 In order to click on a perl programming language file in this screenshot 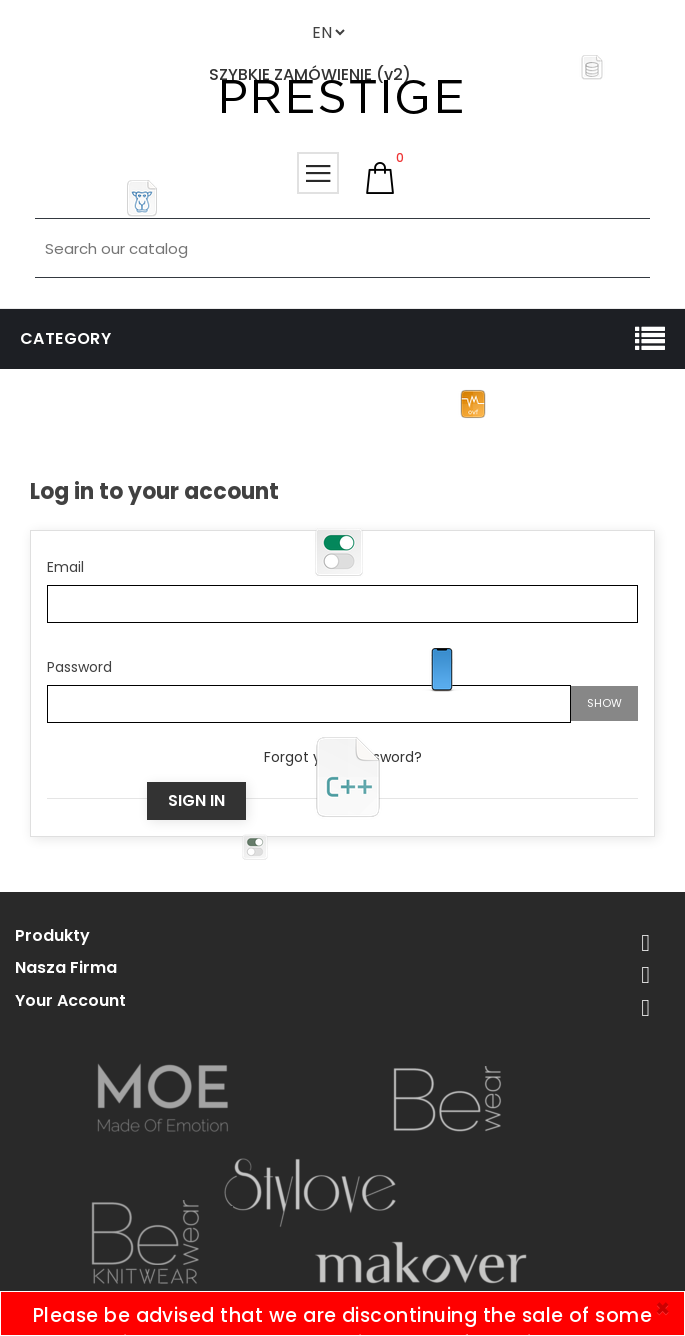, I will do `click(142, 198)`.